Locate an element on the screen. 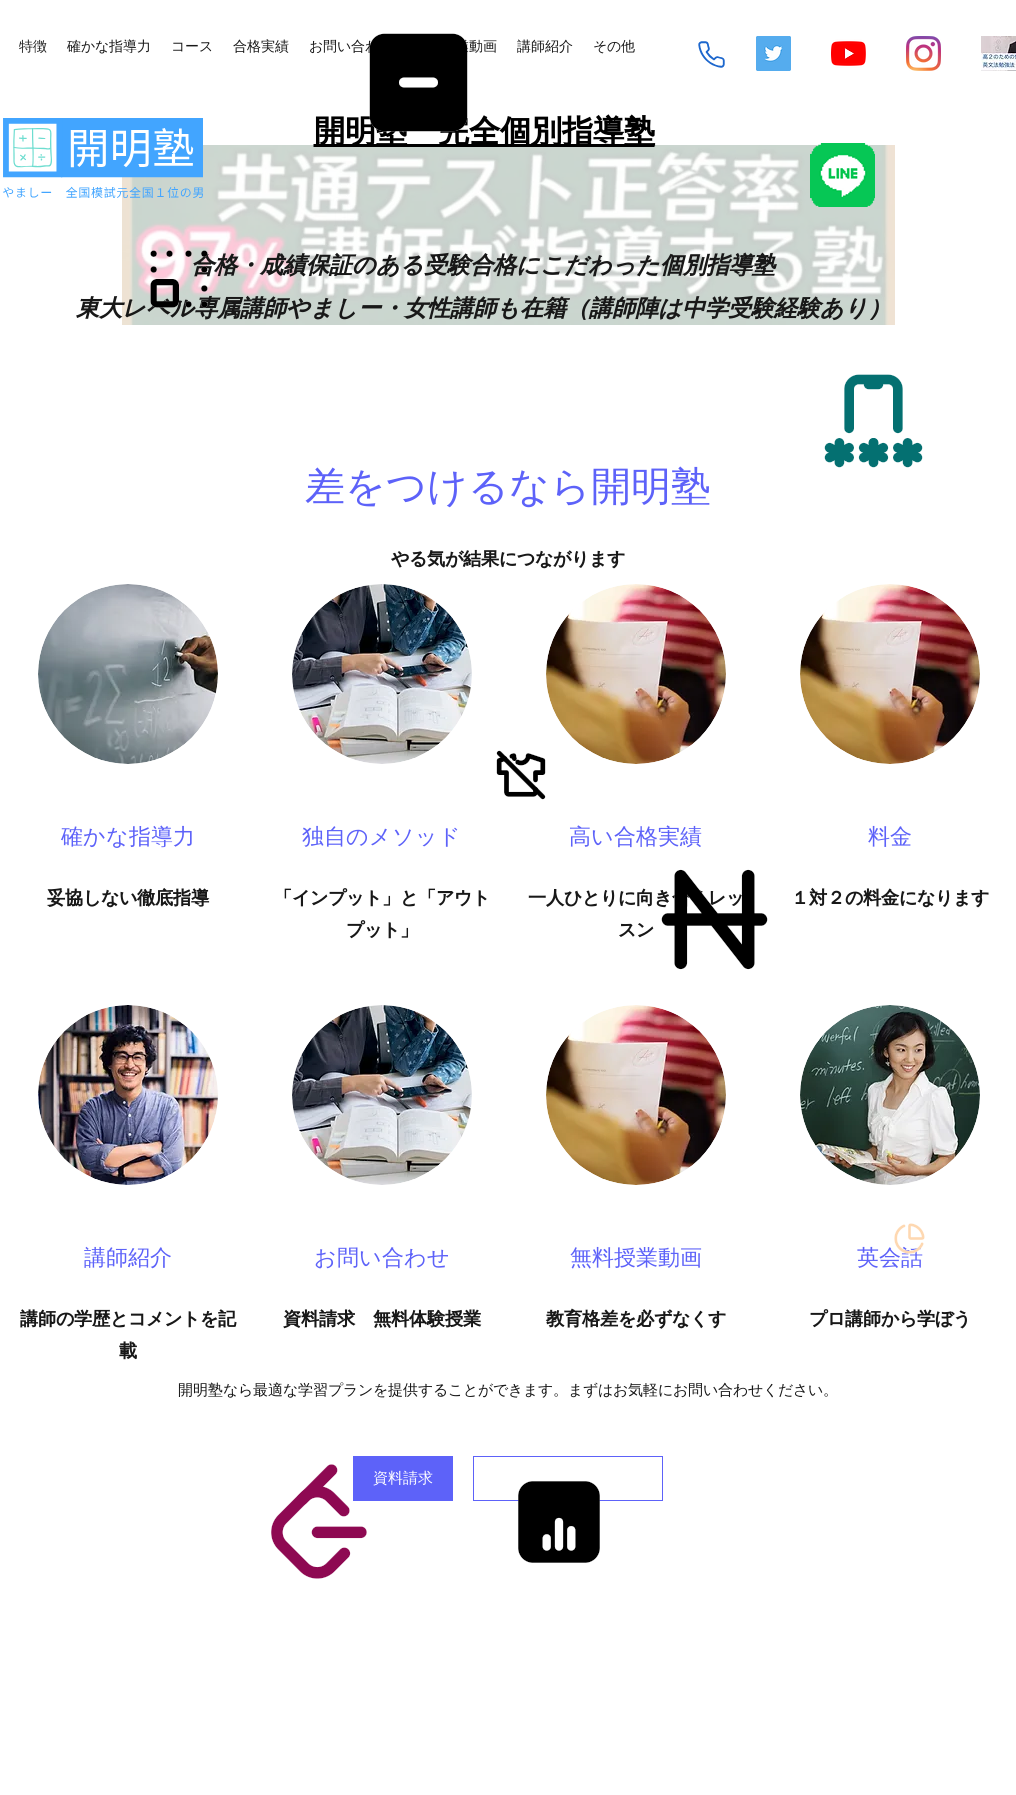  enter password on mobile device is located at coordinates (873, 418).